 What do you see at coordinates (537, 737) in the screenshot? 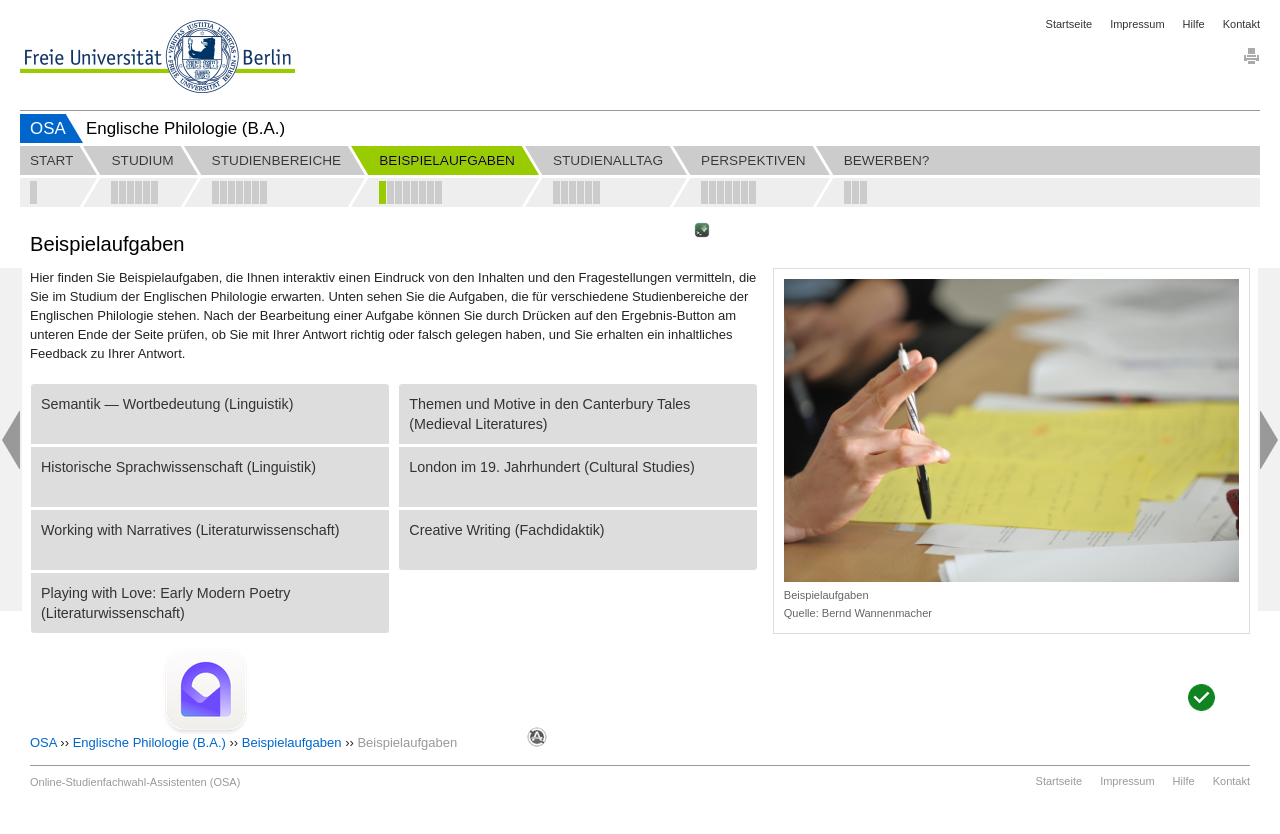
I see `open the software updater application` at bounding box center [537, 737].